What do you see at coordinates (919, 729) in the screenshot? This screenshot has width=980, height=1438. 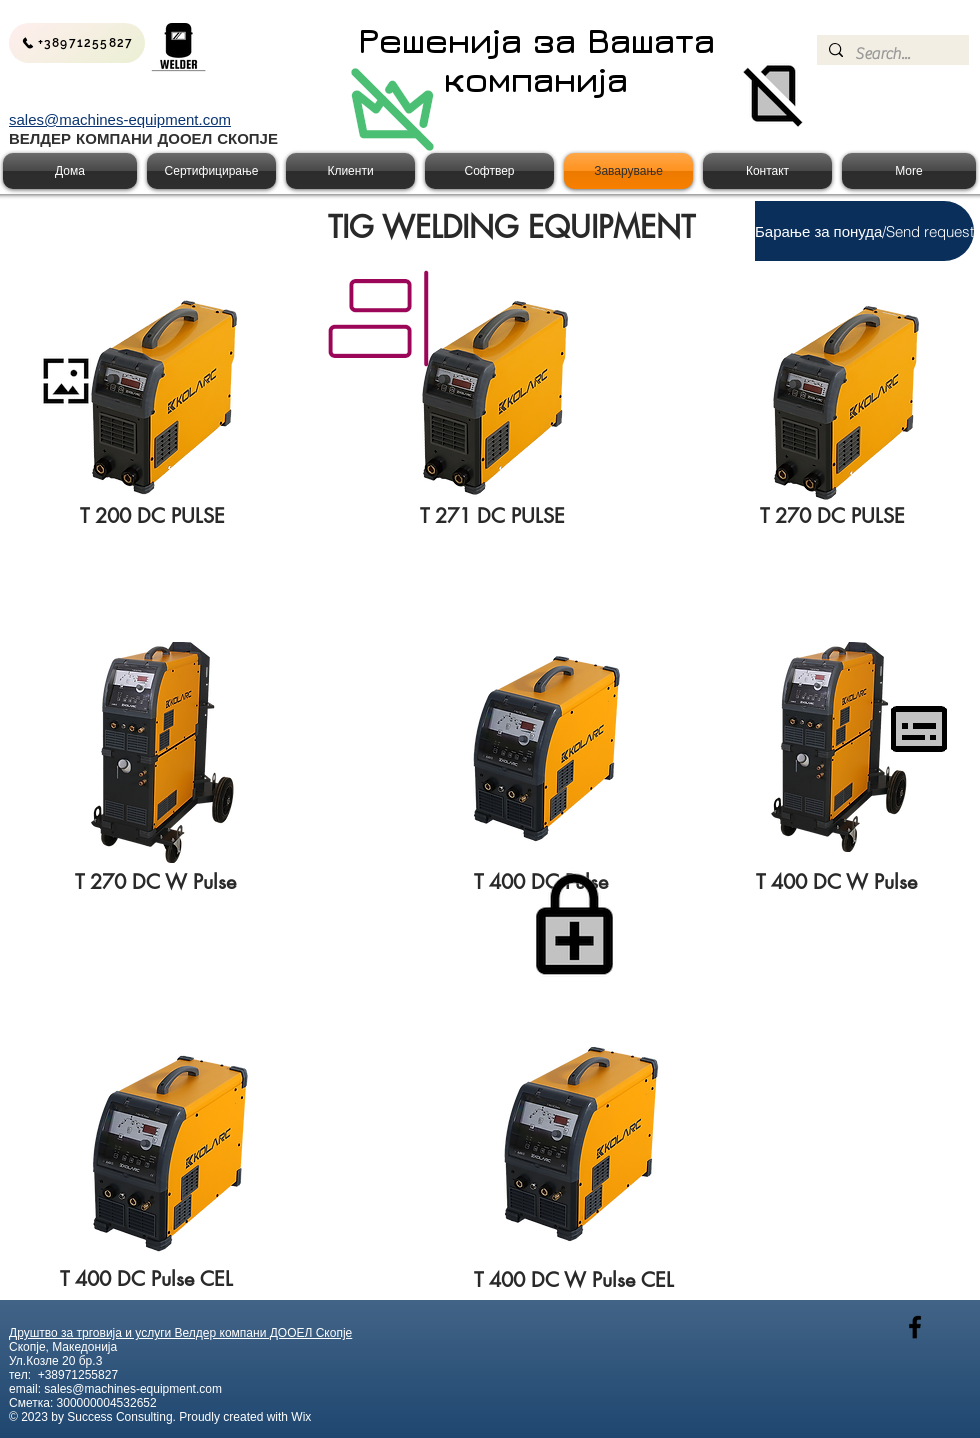 I see `toggle subtitles or closed captions on/off` at bounding box center [919, 729].